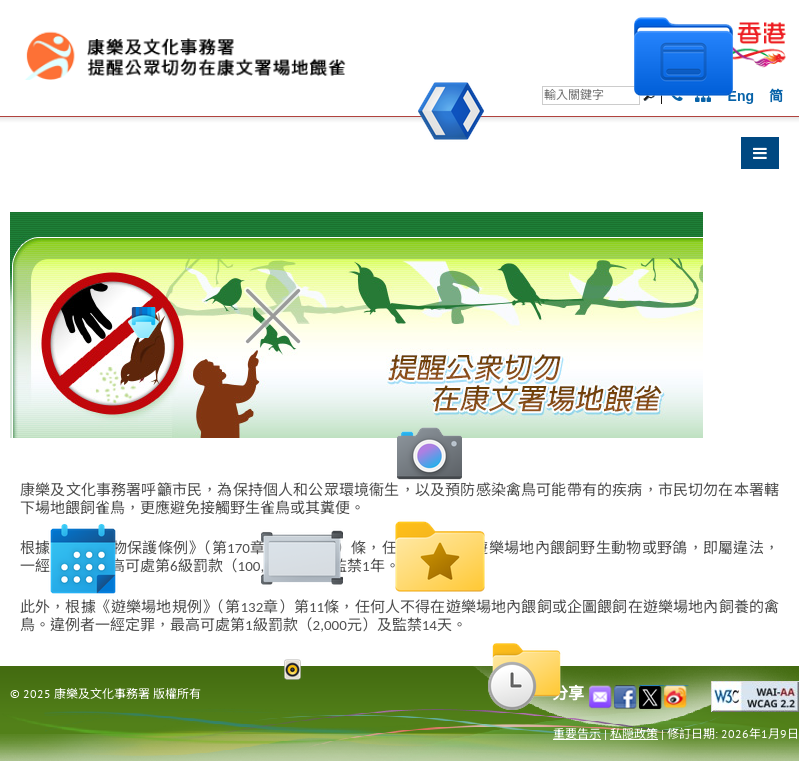 The height and width of the screenshot is (761, 799). I want to click on open the interface settings application, so click(451, 111).